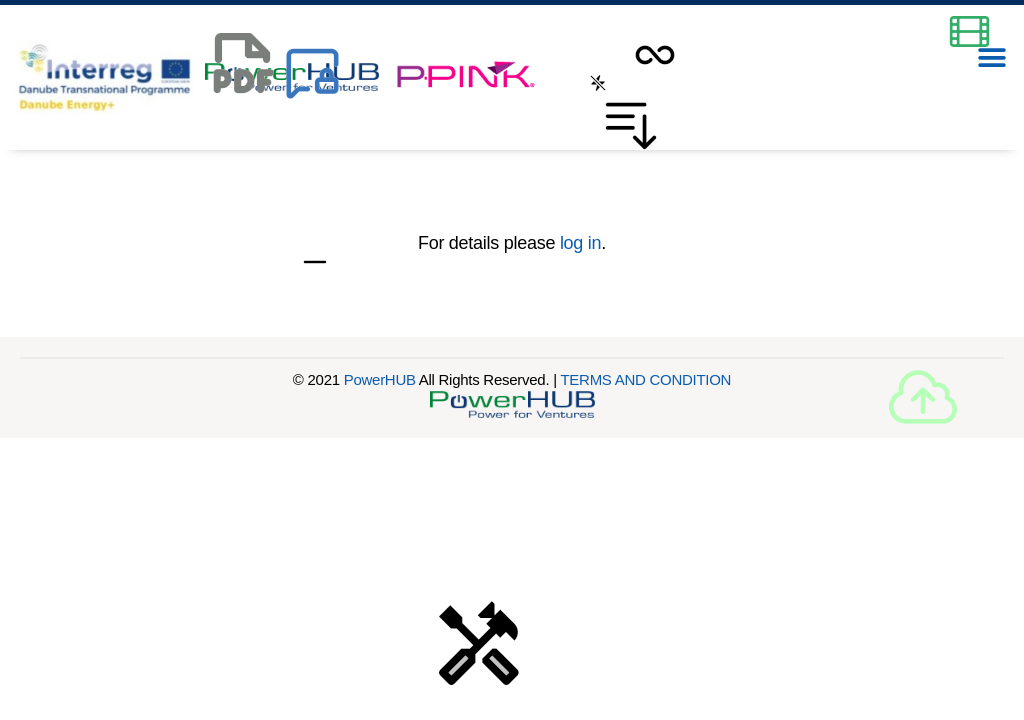 The height and width of the screenshot is (720, 1024). Describe the element at coordinates (655, 55) in the screenshot. I see `indicates unlimited or infinite content` at that location.